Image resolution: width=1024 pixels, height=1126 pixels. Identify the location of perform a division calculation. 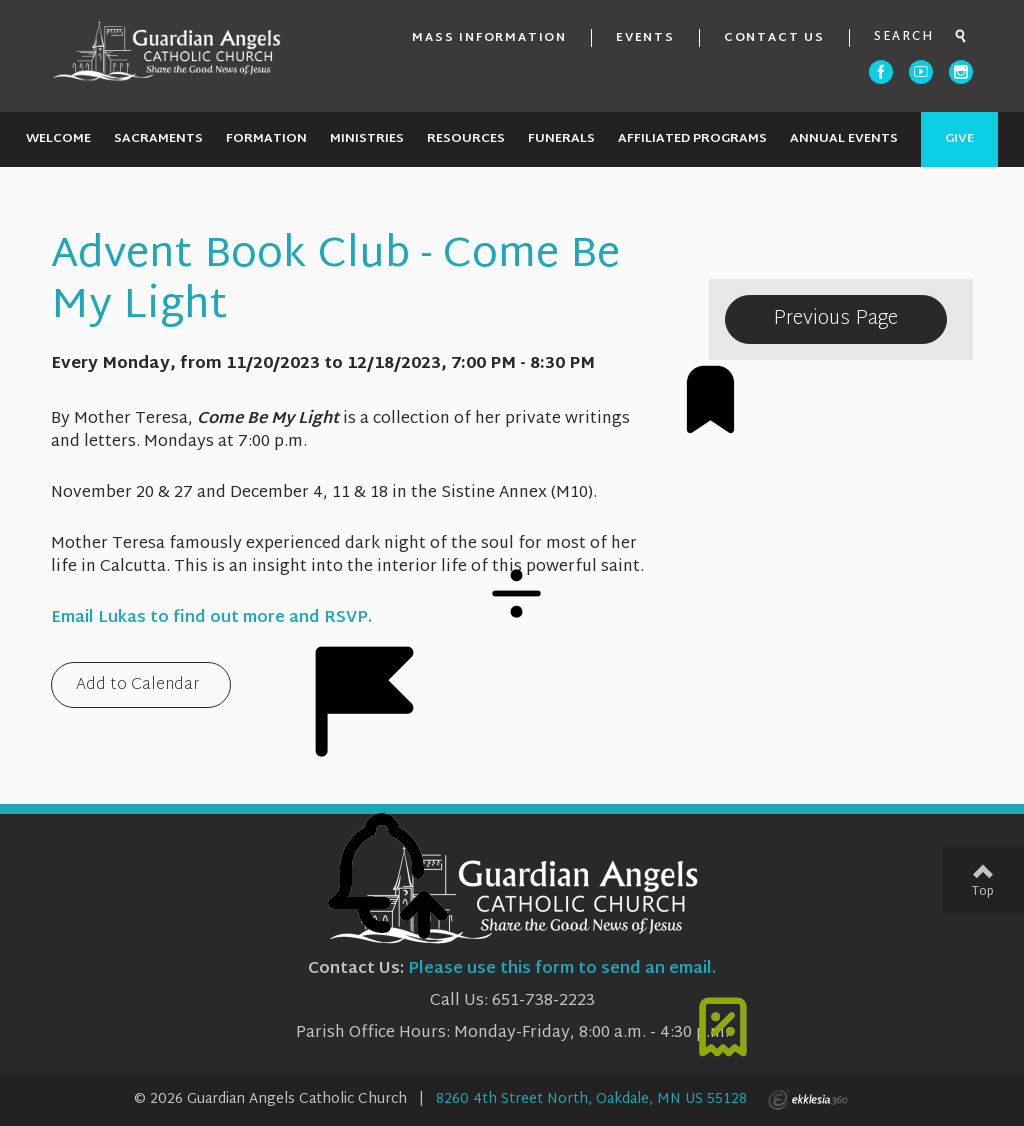
(516, 593).